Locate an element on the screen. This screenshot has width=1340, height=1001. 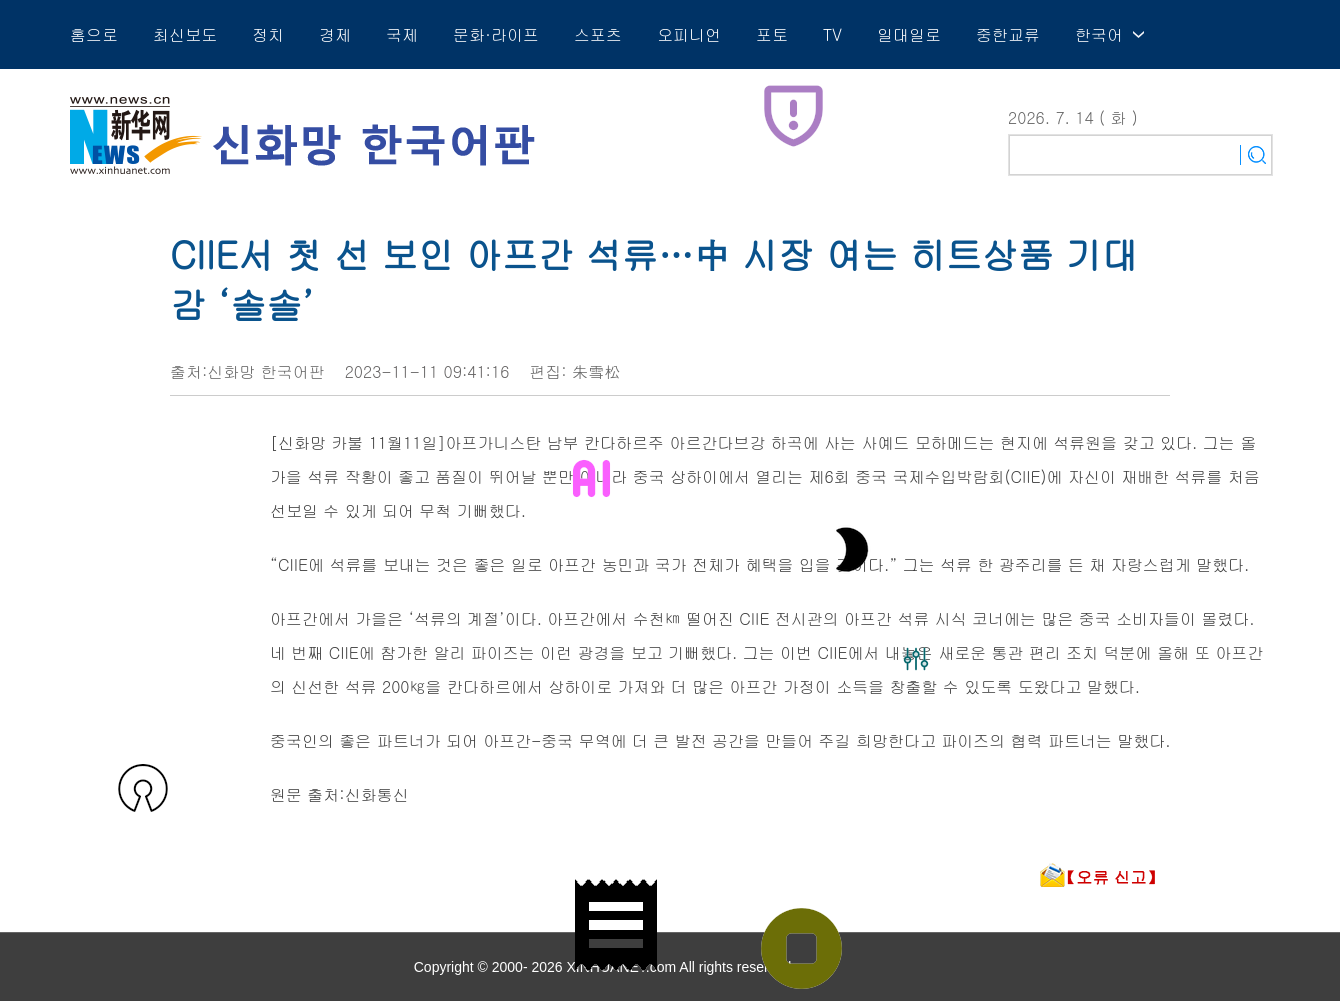
toggle dark mode or night theme is located at coordinates (850, 549).